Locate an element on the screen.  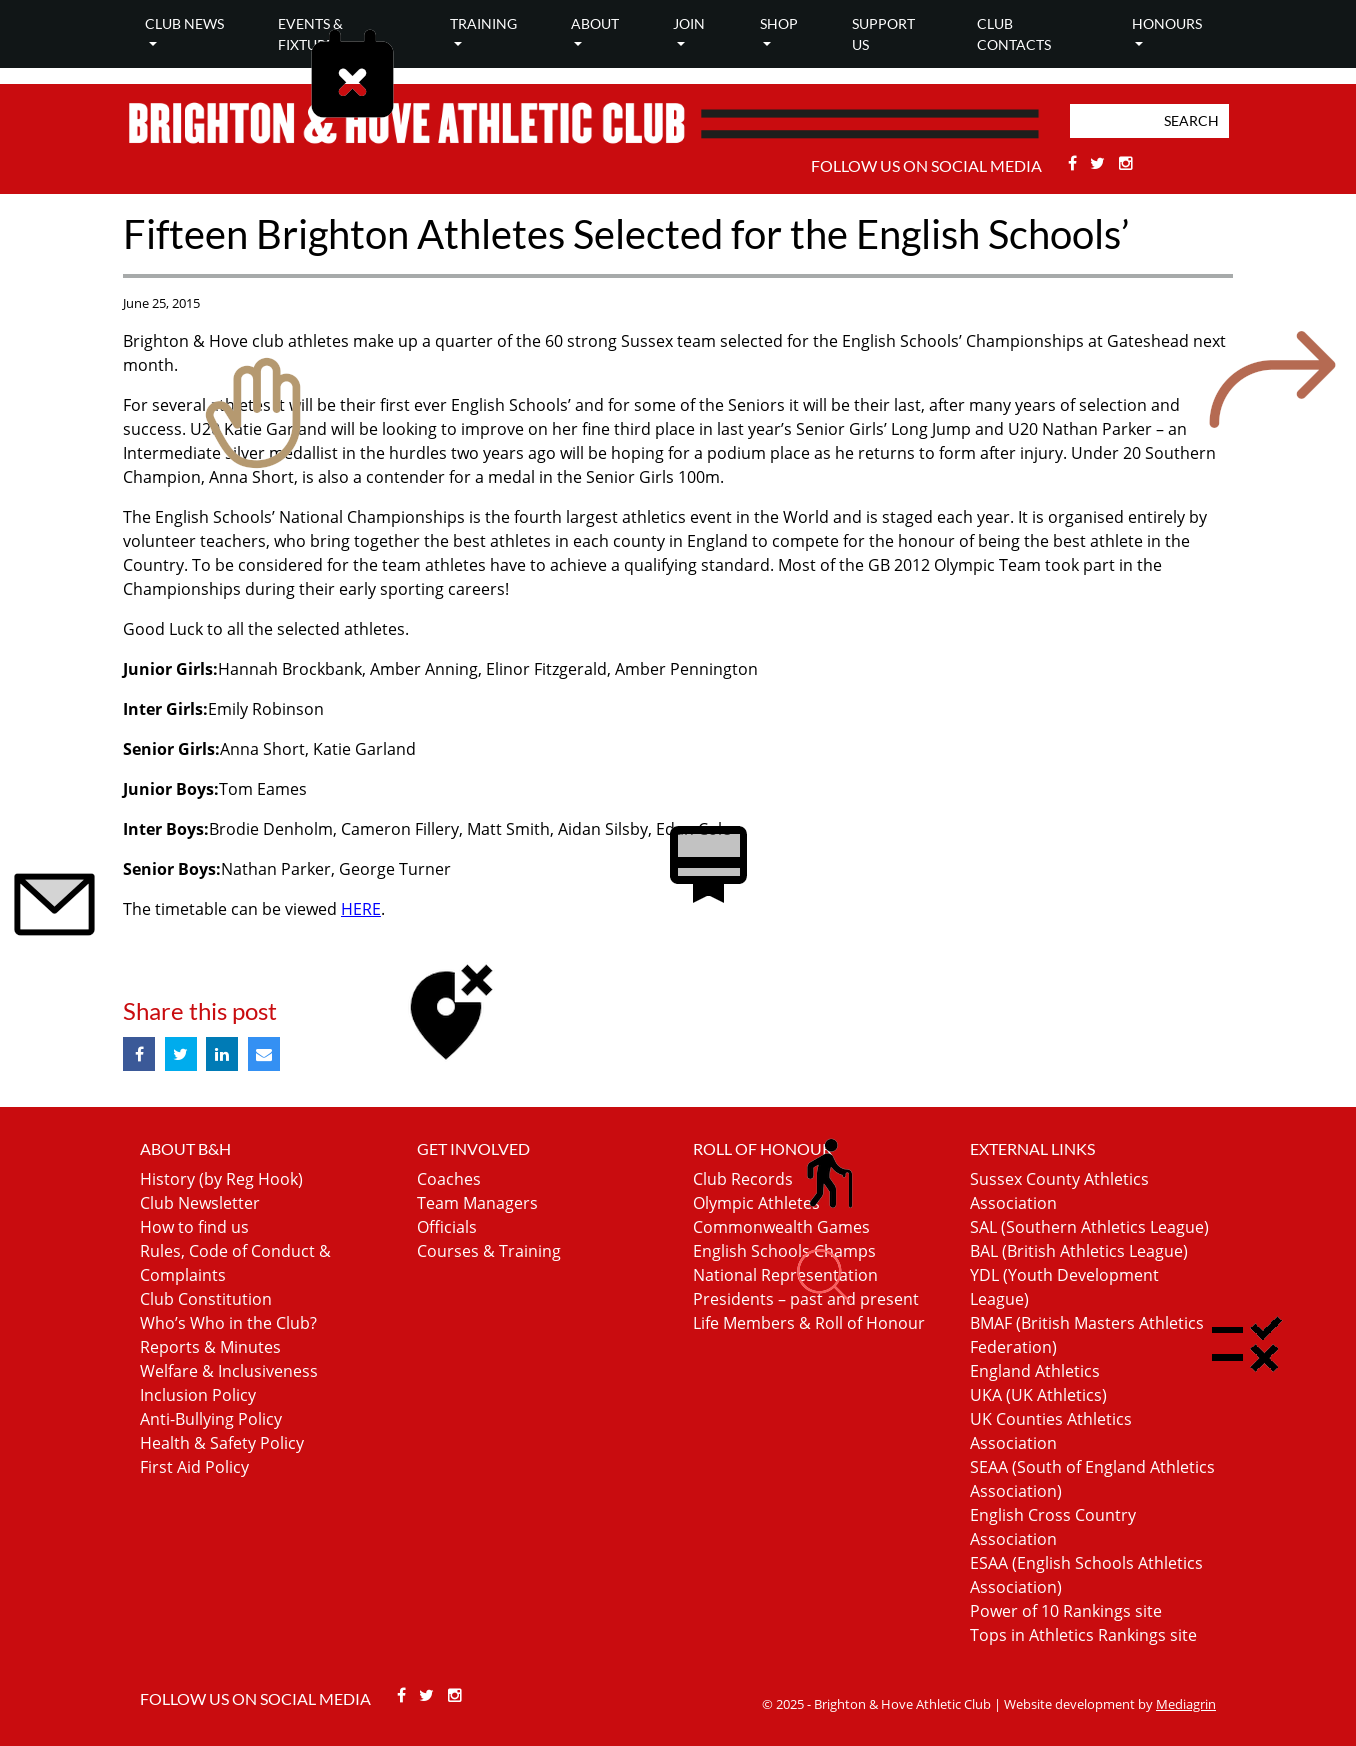
open your inbox or email is located at coordinates (54, 904).